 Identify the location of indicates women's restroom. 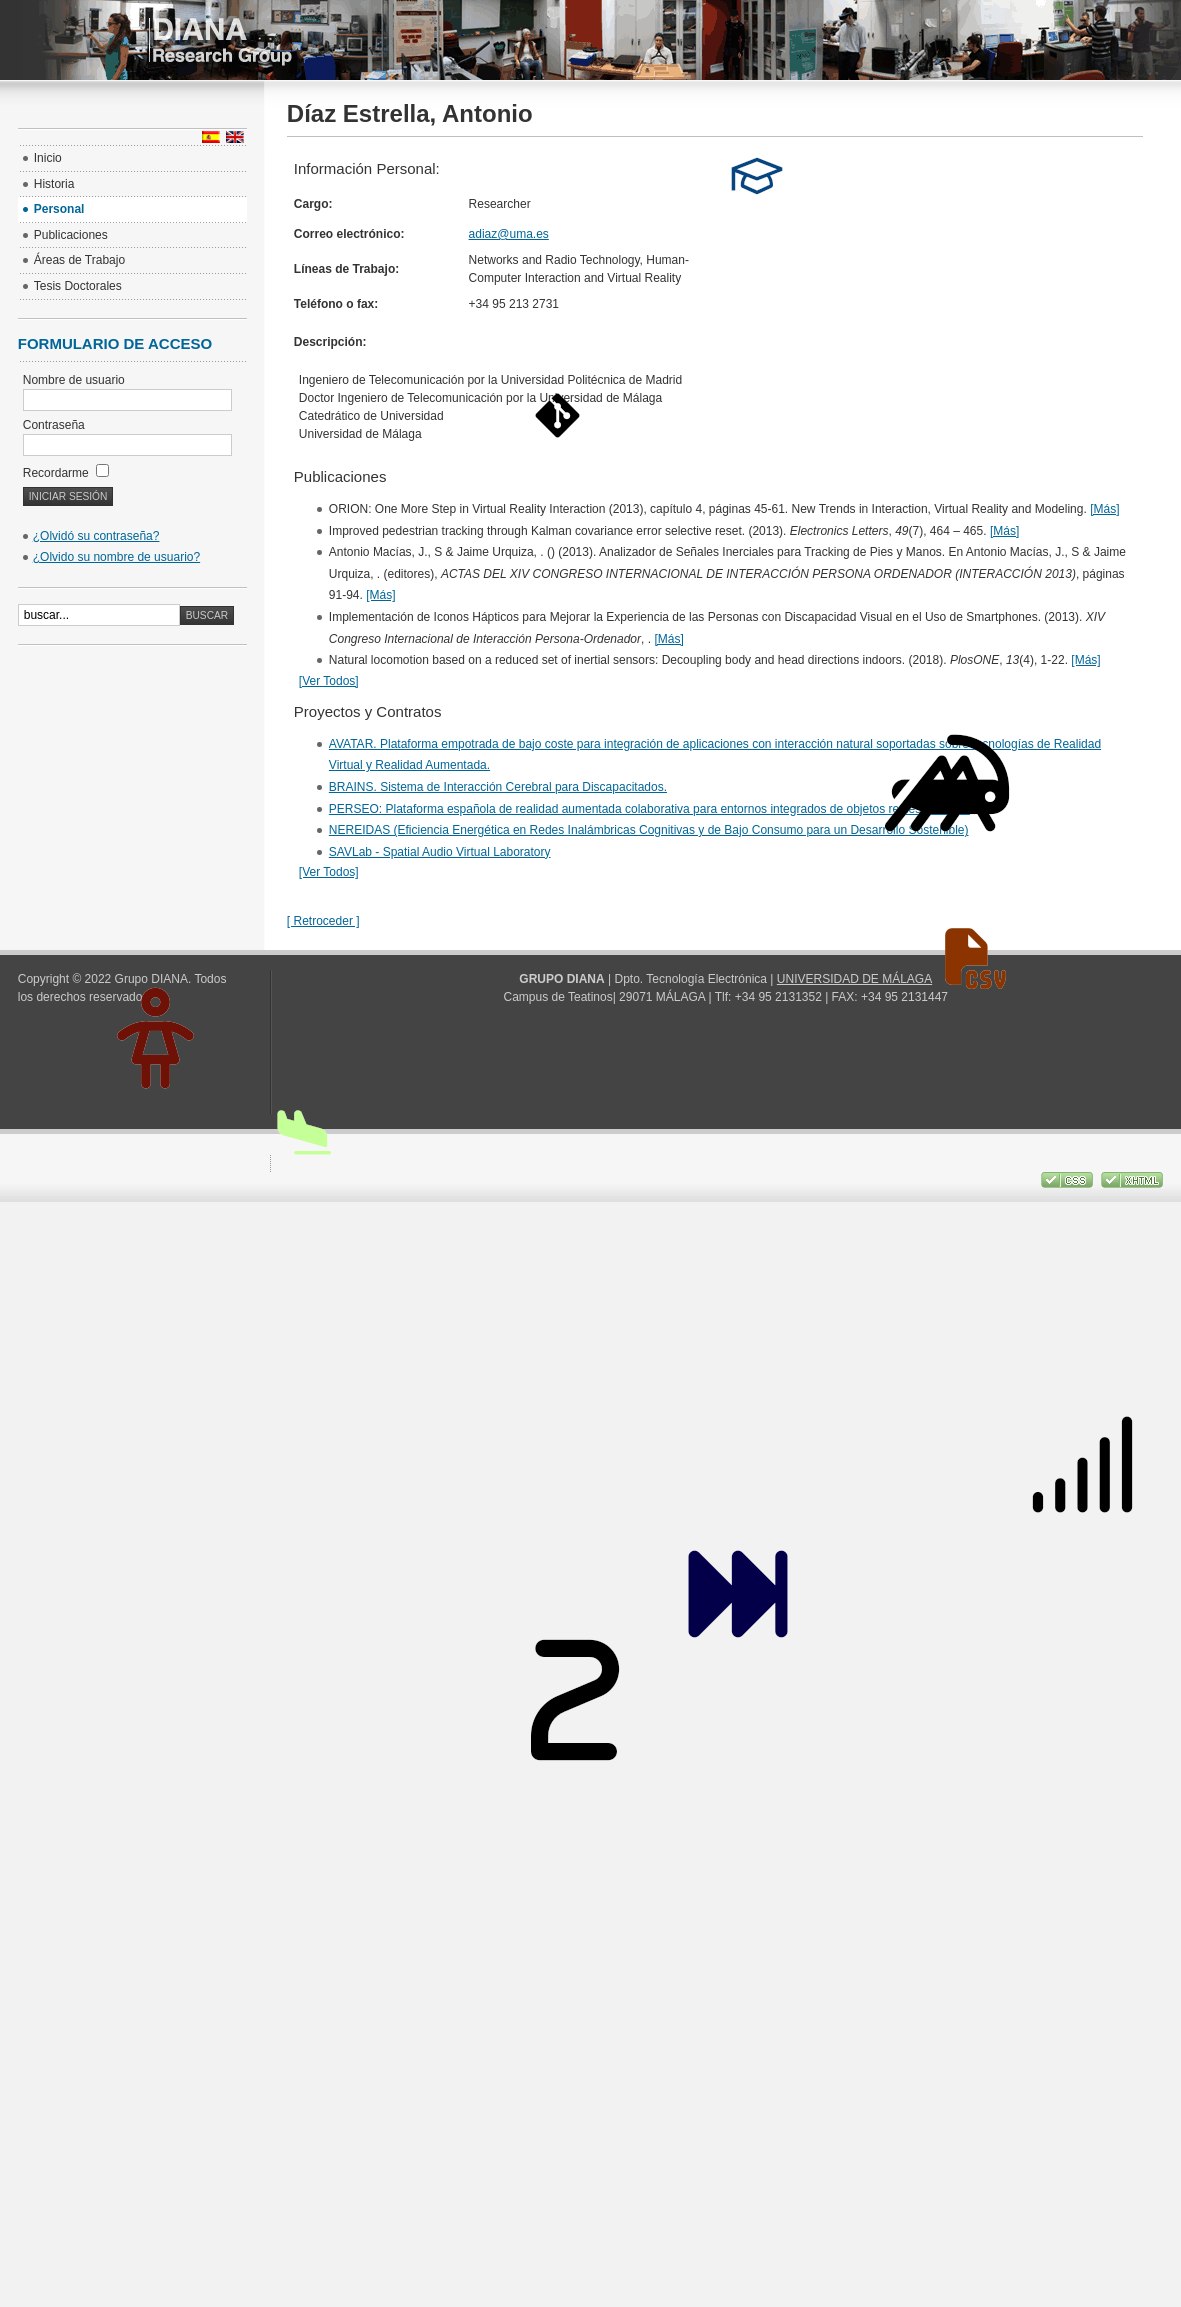
(155, 1040).